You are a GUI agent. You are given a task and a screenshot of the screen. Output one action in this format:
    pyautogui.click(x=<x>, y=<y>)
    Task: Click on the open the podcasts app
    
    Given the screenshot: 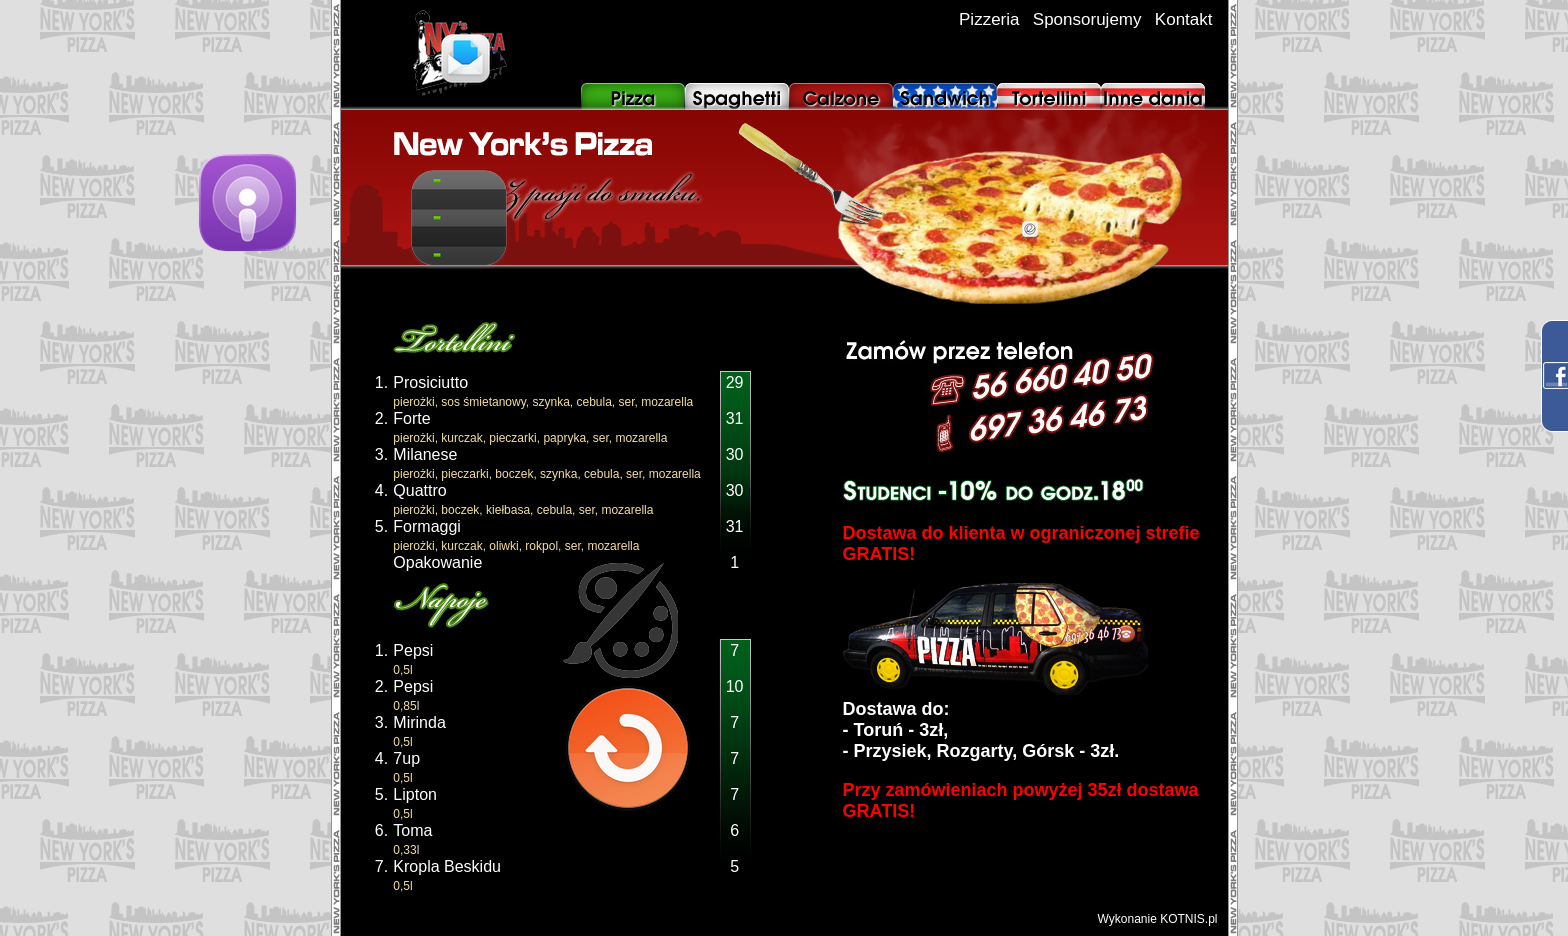 What is the action you would take?
    pyautogui.click(x=247, y=202)
    